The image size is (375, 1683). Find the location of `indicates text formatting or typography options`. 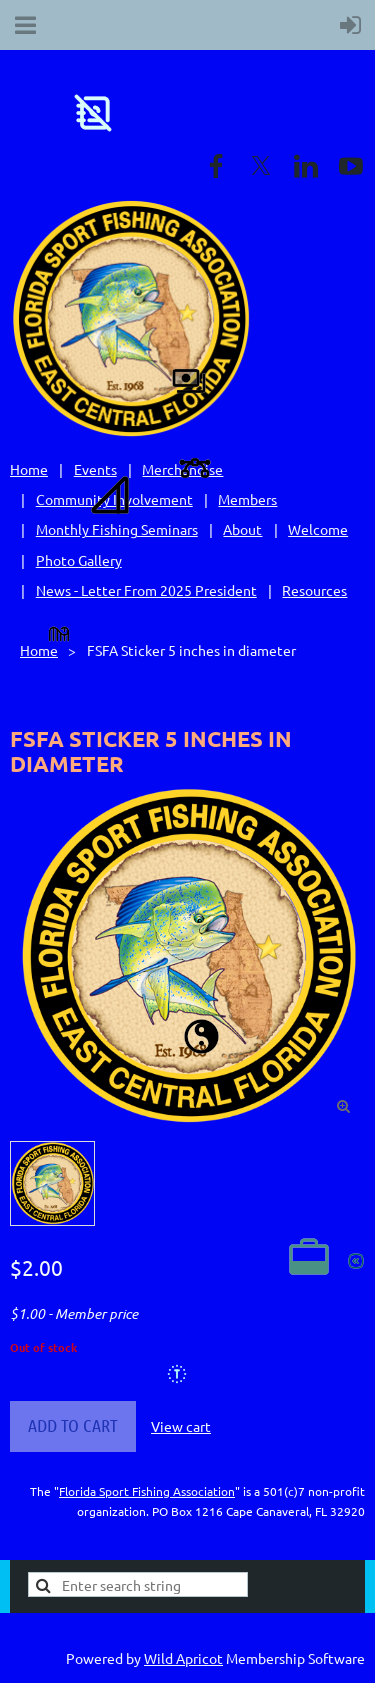

indicates text formatting or typography options is located at coordinates (177, 1374).